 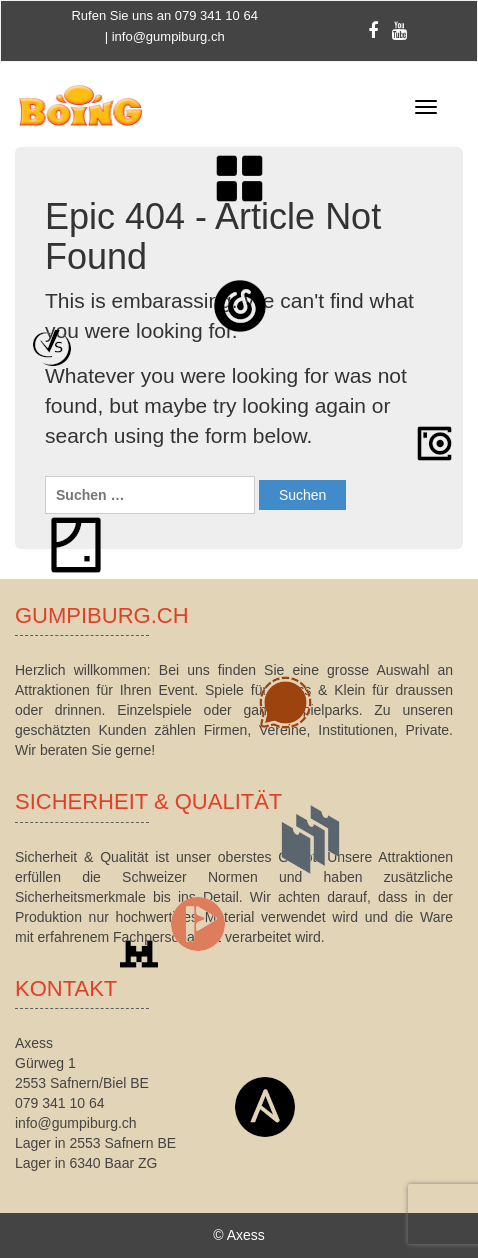 I want to click on open netease cloud music app, so click(x=240, y=306).